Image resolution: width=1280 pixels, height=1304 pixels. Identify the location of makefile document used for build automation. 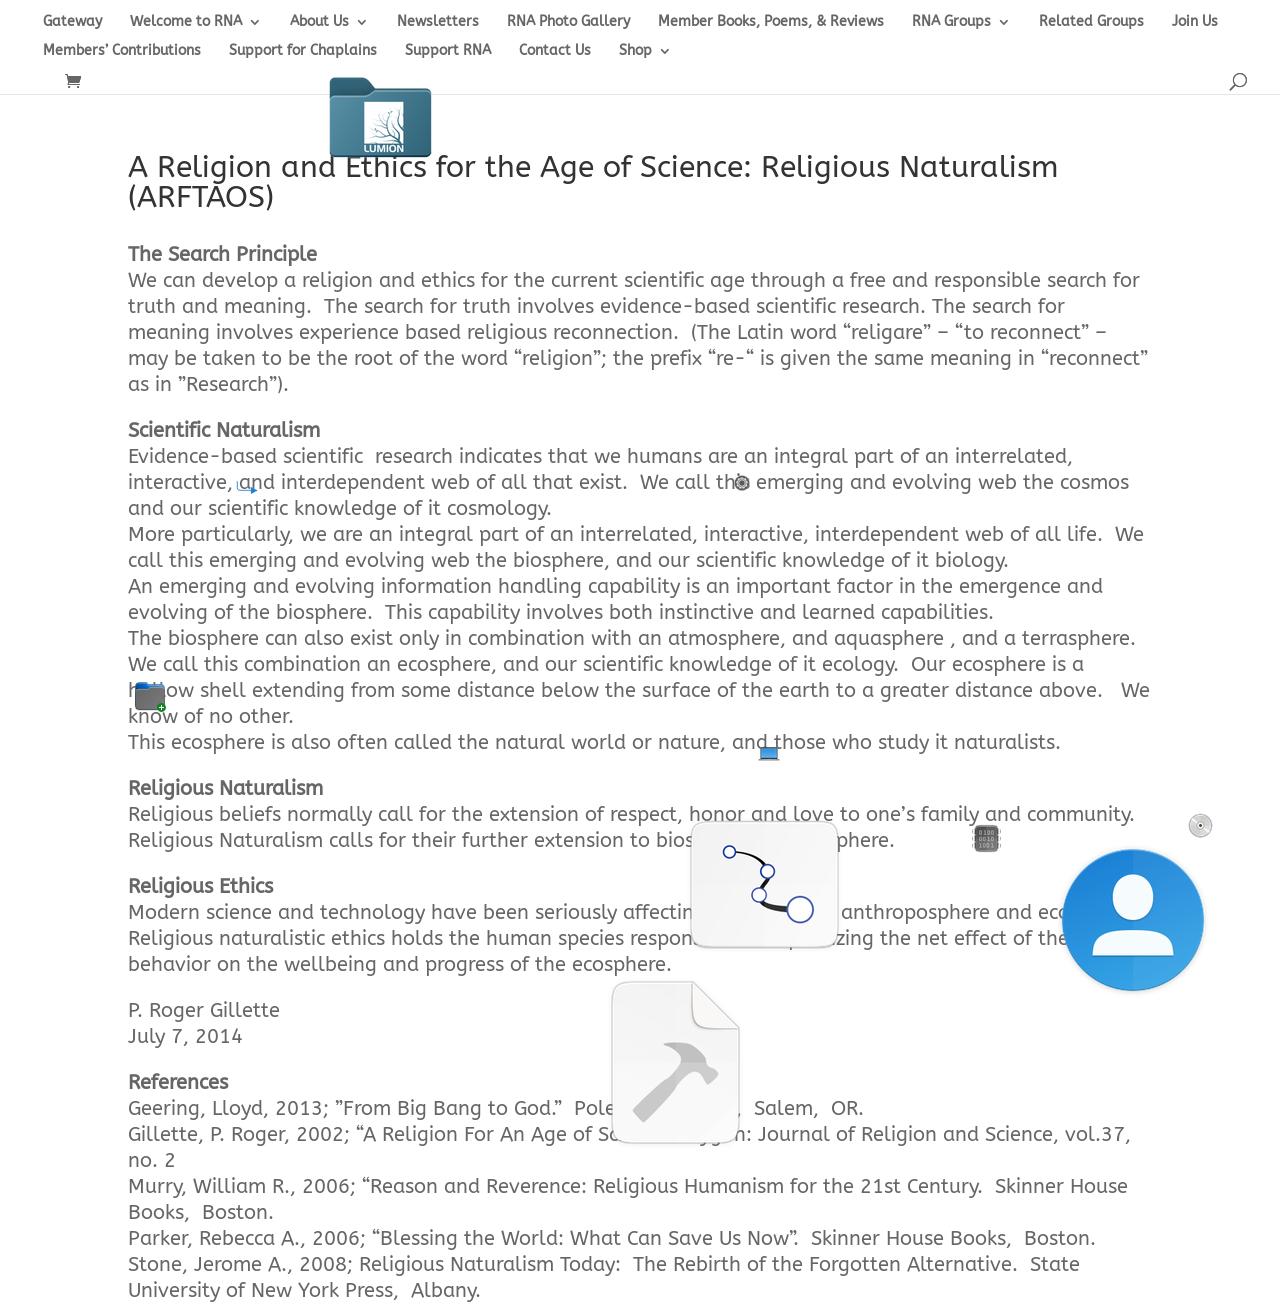
(675, 1062).